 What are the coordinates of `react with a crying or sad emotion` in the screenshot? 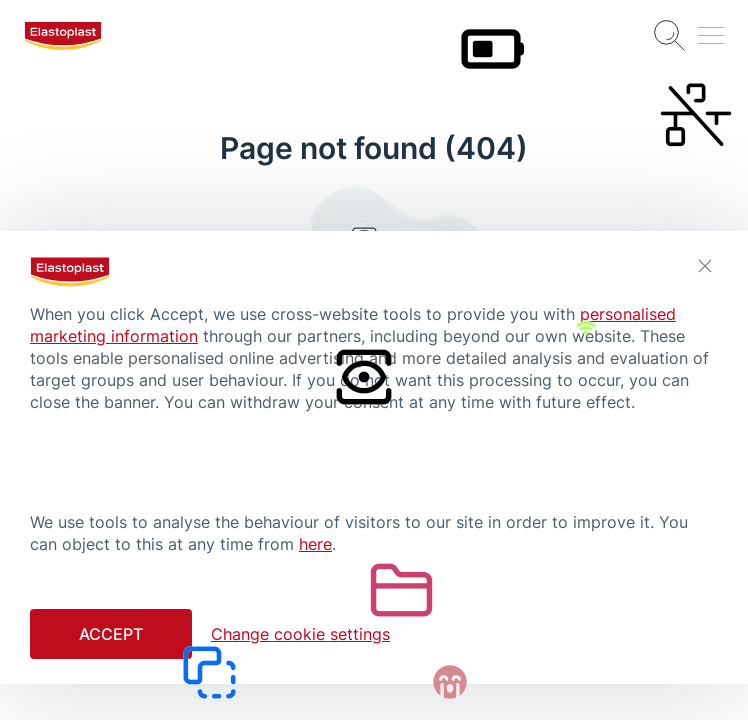 It's located at (450, 682).